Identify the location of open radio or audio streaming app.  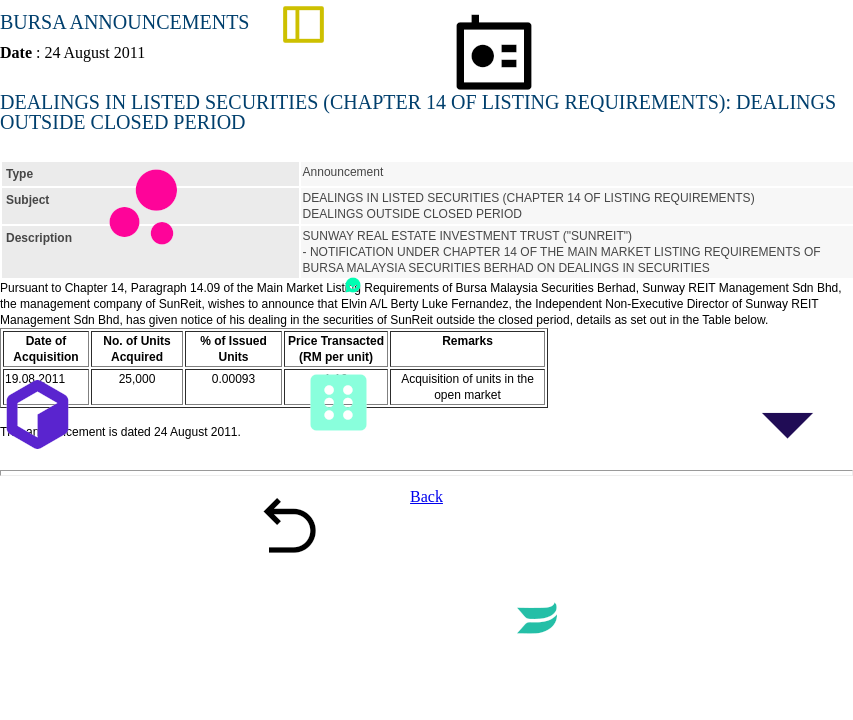
(494, 56).